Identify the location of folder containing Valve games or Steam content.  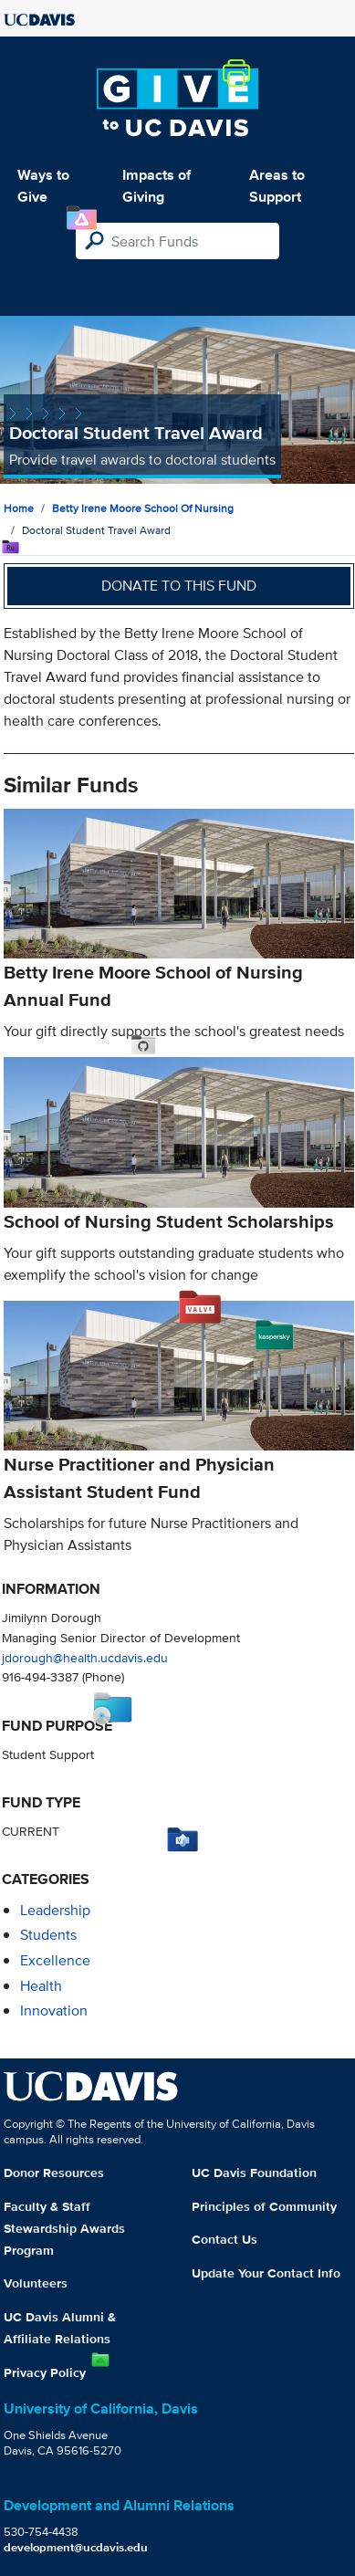
(200, 1308).